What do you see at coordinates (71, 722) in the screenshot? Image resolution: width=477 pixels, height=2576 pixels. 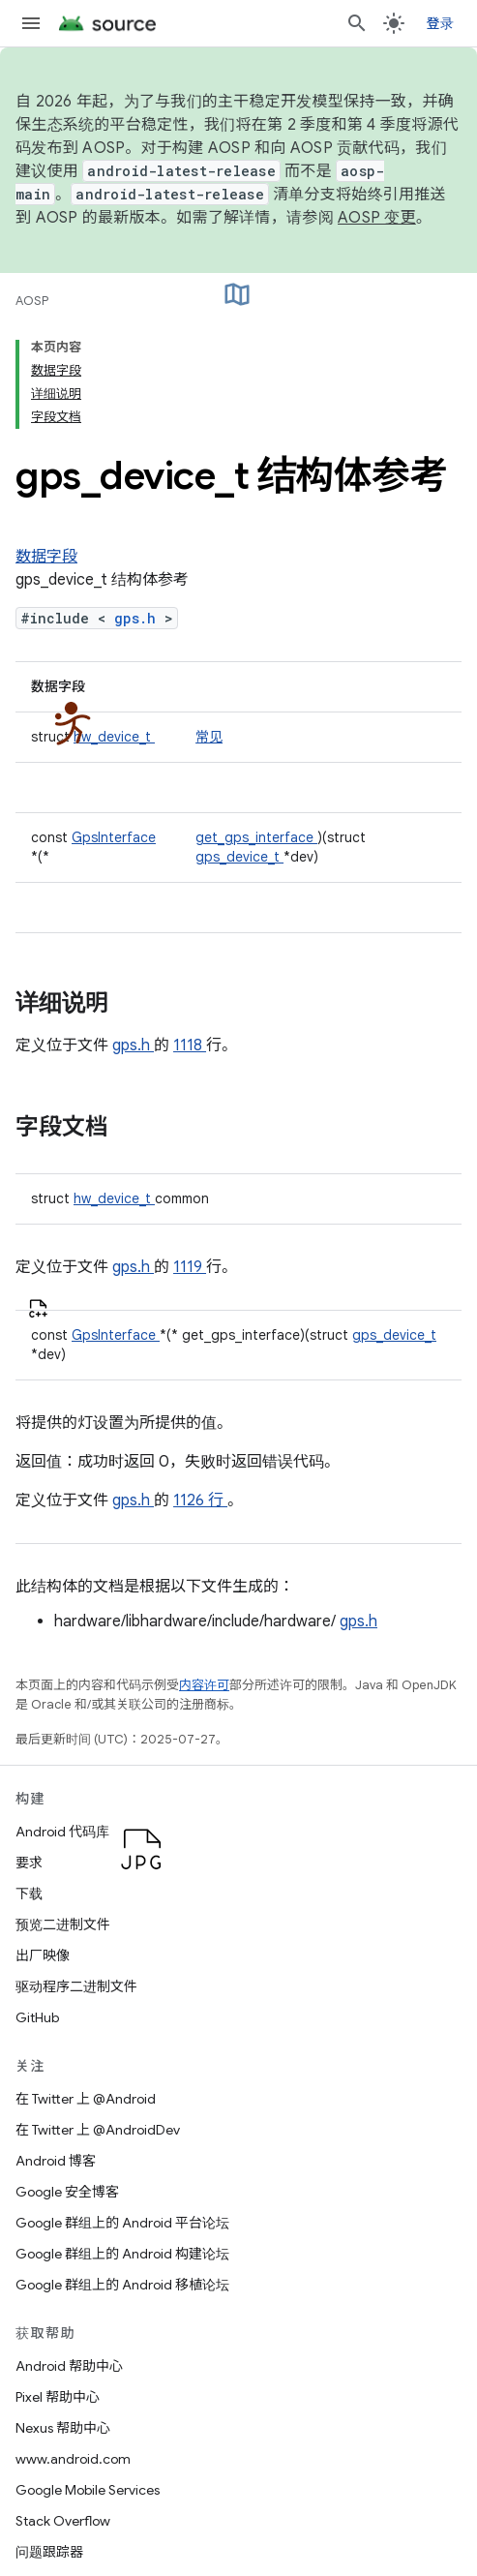 I see `access sports or athletic activities` at bounding box center [71, 722].